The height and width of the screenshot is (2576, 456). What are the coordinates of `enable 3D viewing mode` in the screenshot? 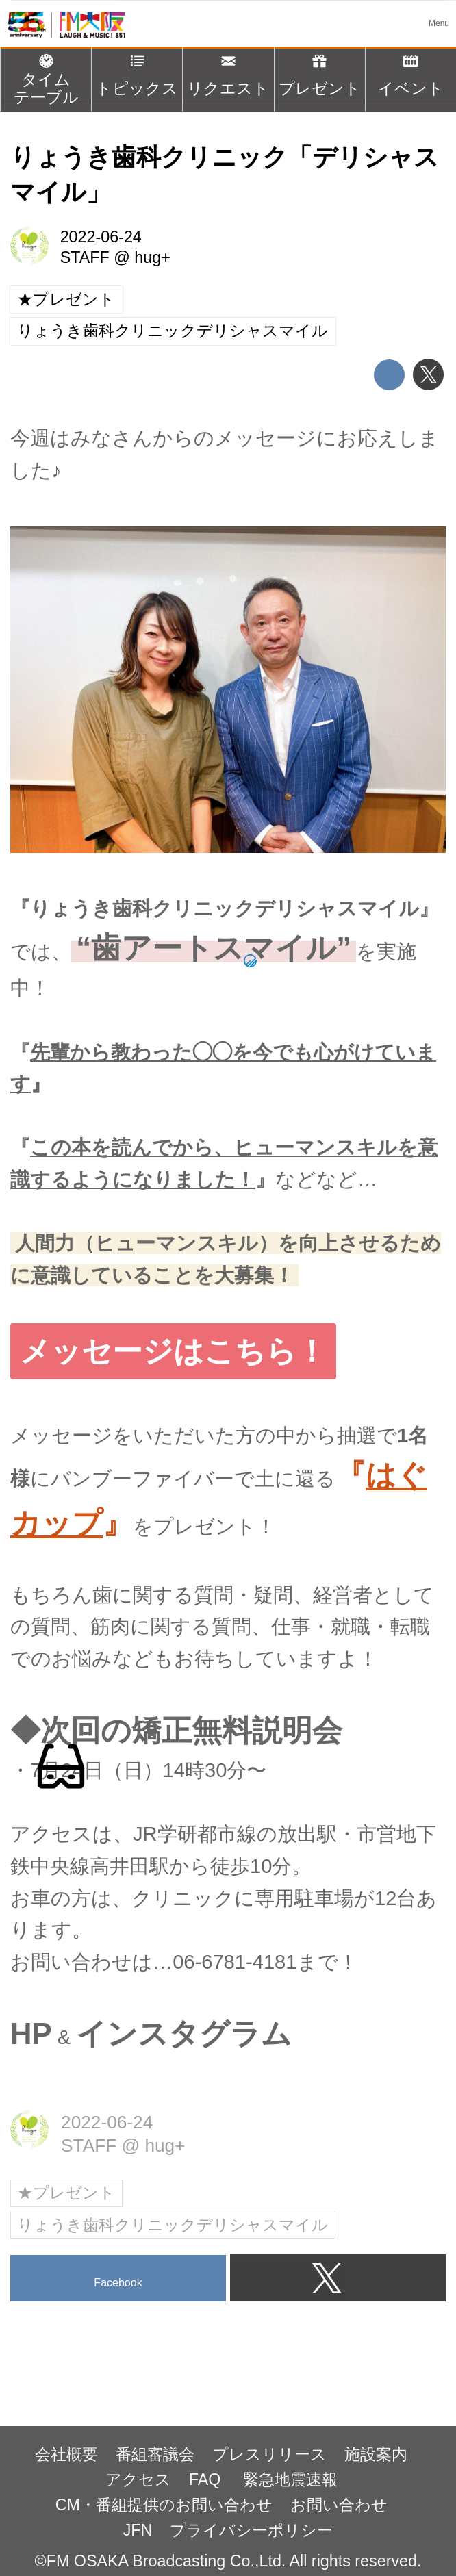 It's located at (61, 1768).